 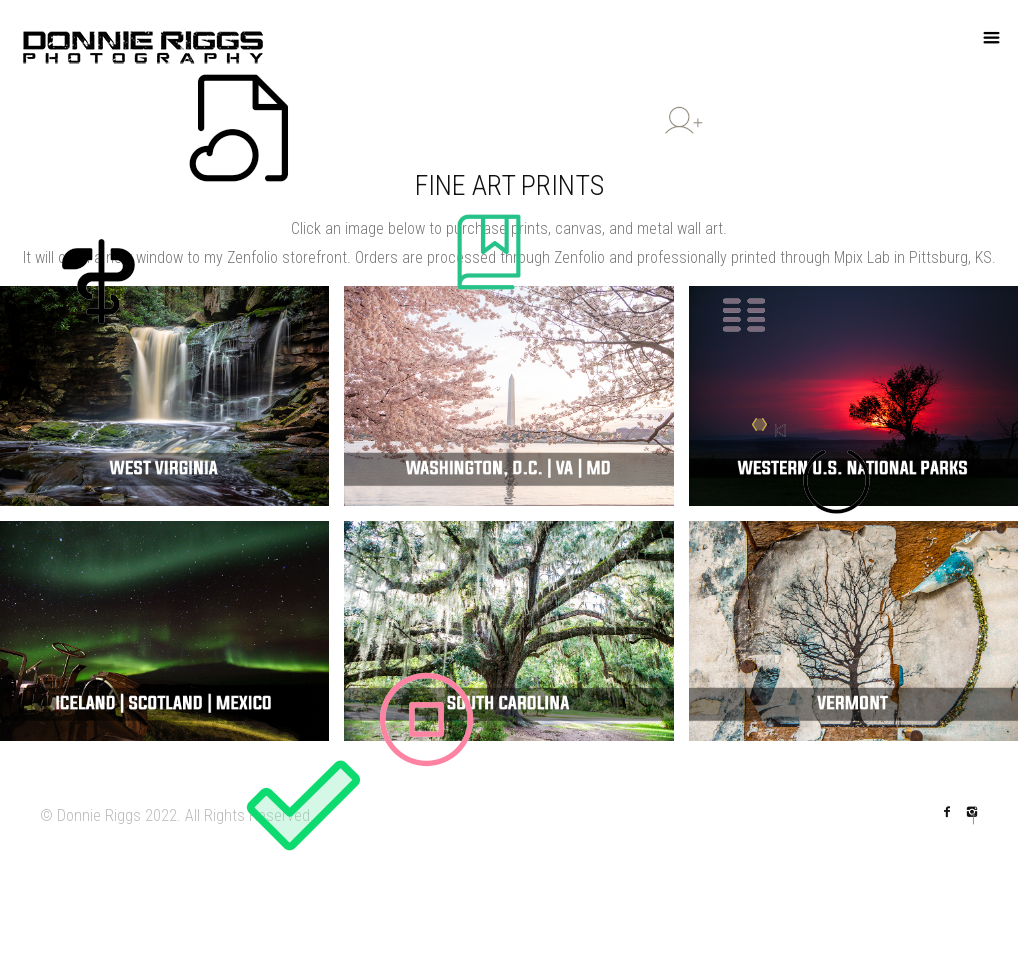 What do you see at coordinates (243, 128) in the screenshot?
I see `access cloud-stored files` at bounding box center [243, 128].